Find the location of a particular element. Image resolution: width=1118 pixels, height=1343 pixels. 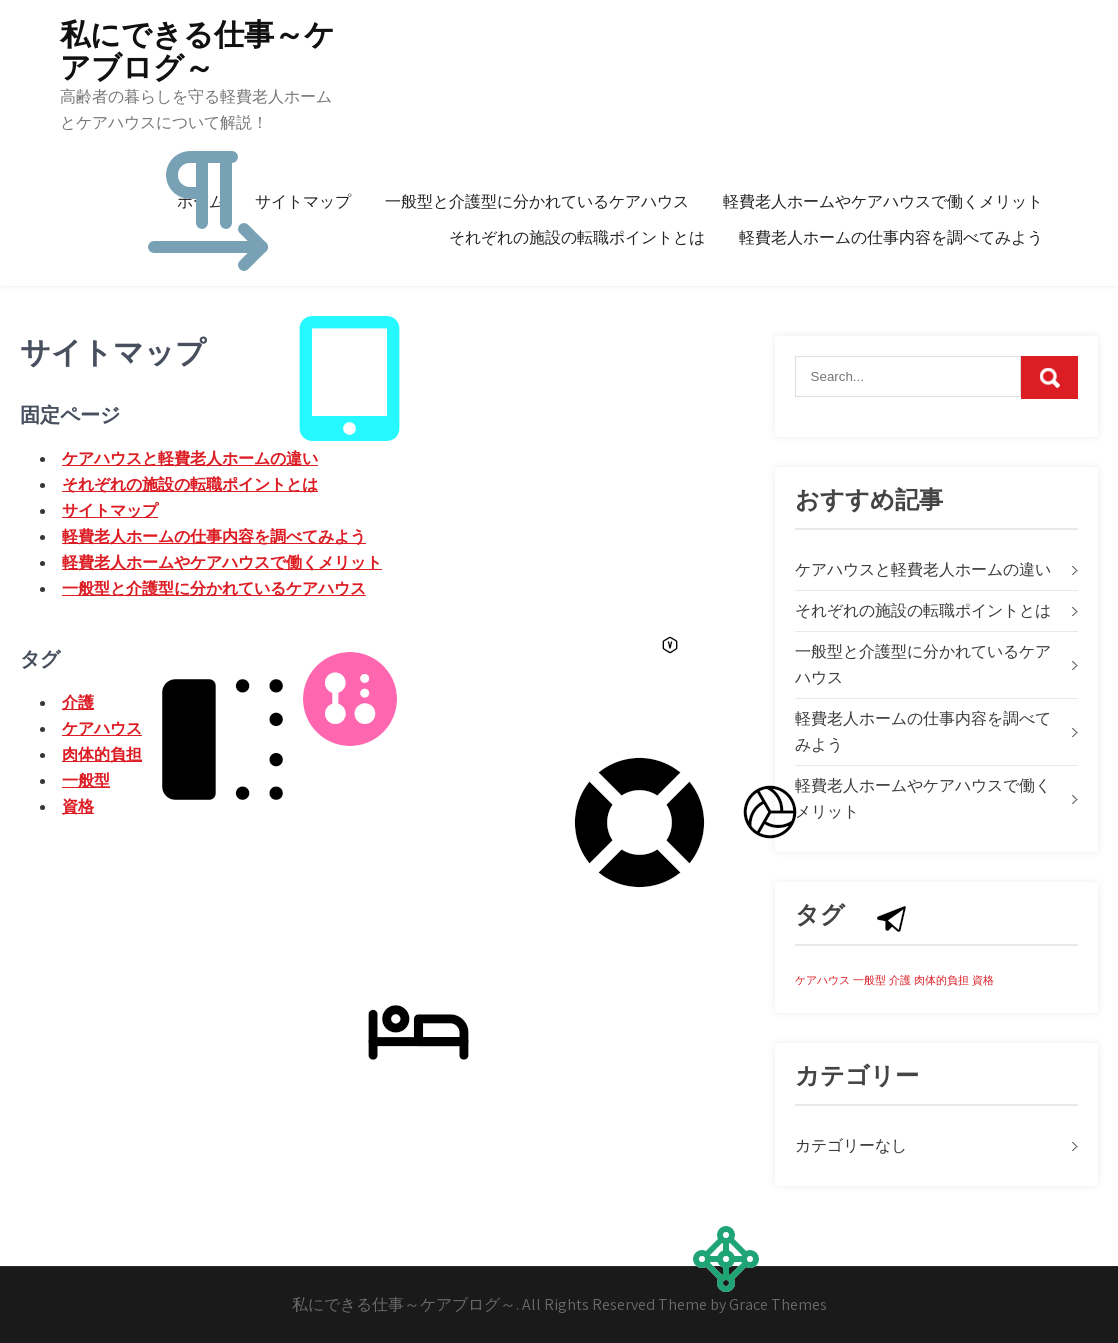

open Telegram messaging app is located at coordinates (892, 919).